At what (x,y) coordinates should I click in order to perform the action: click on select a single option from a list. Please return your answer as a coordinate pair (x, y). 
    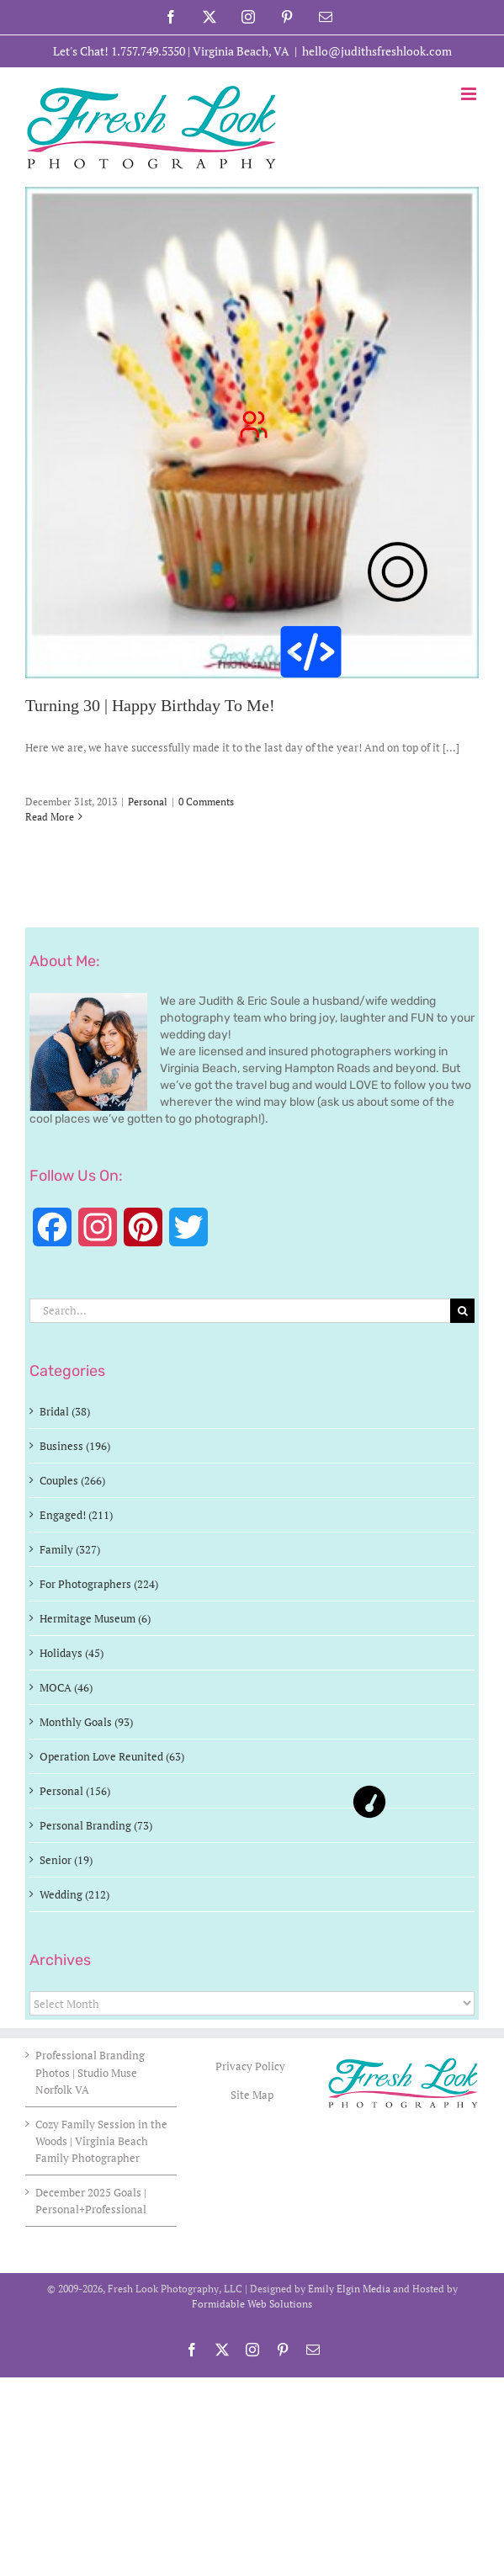
    Looking at the image, I should click on (397, 571).